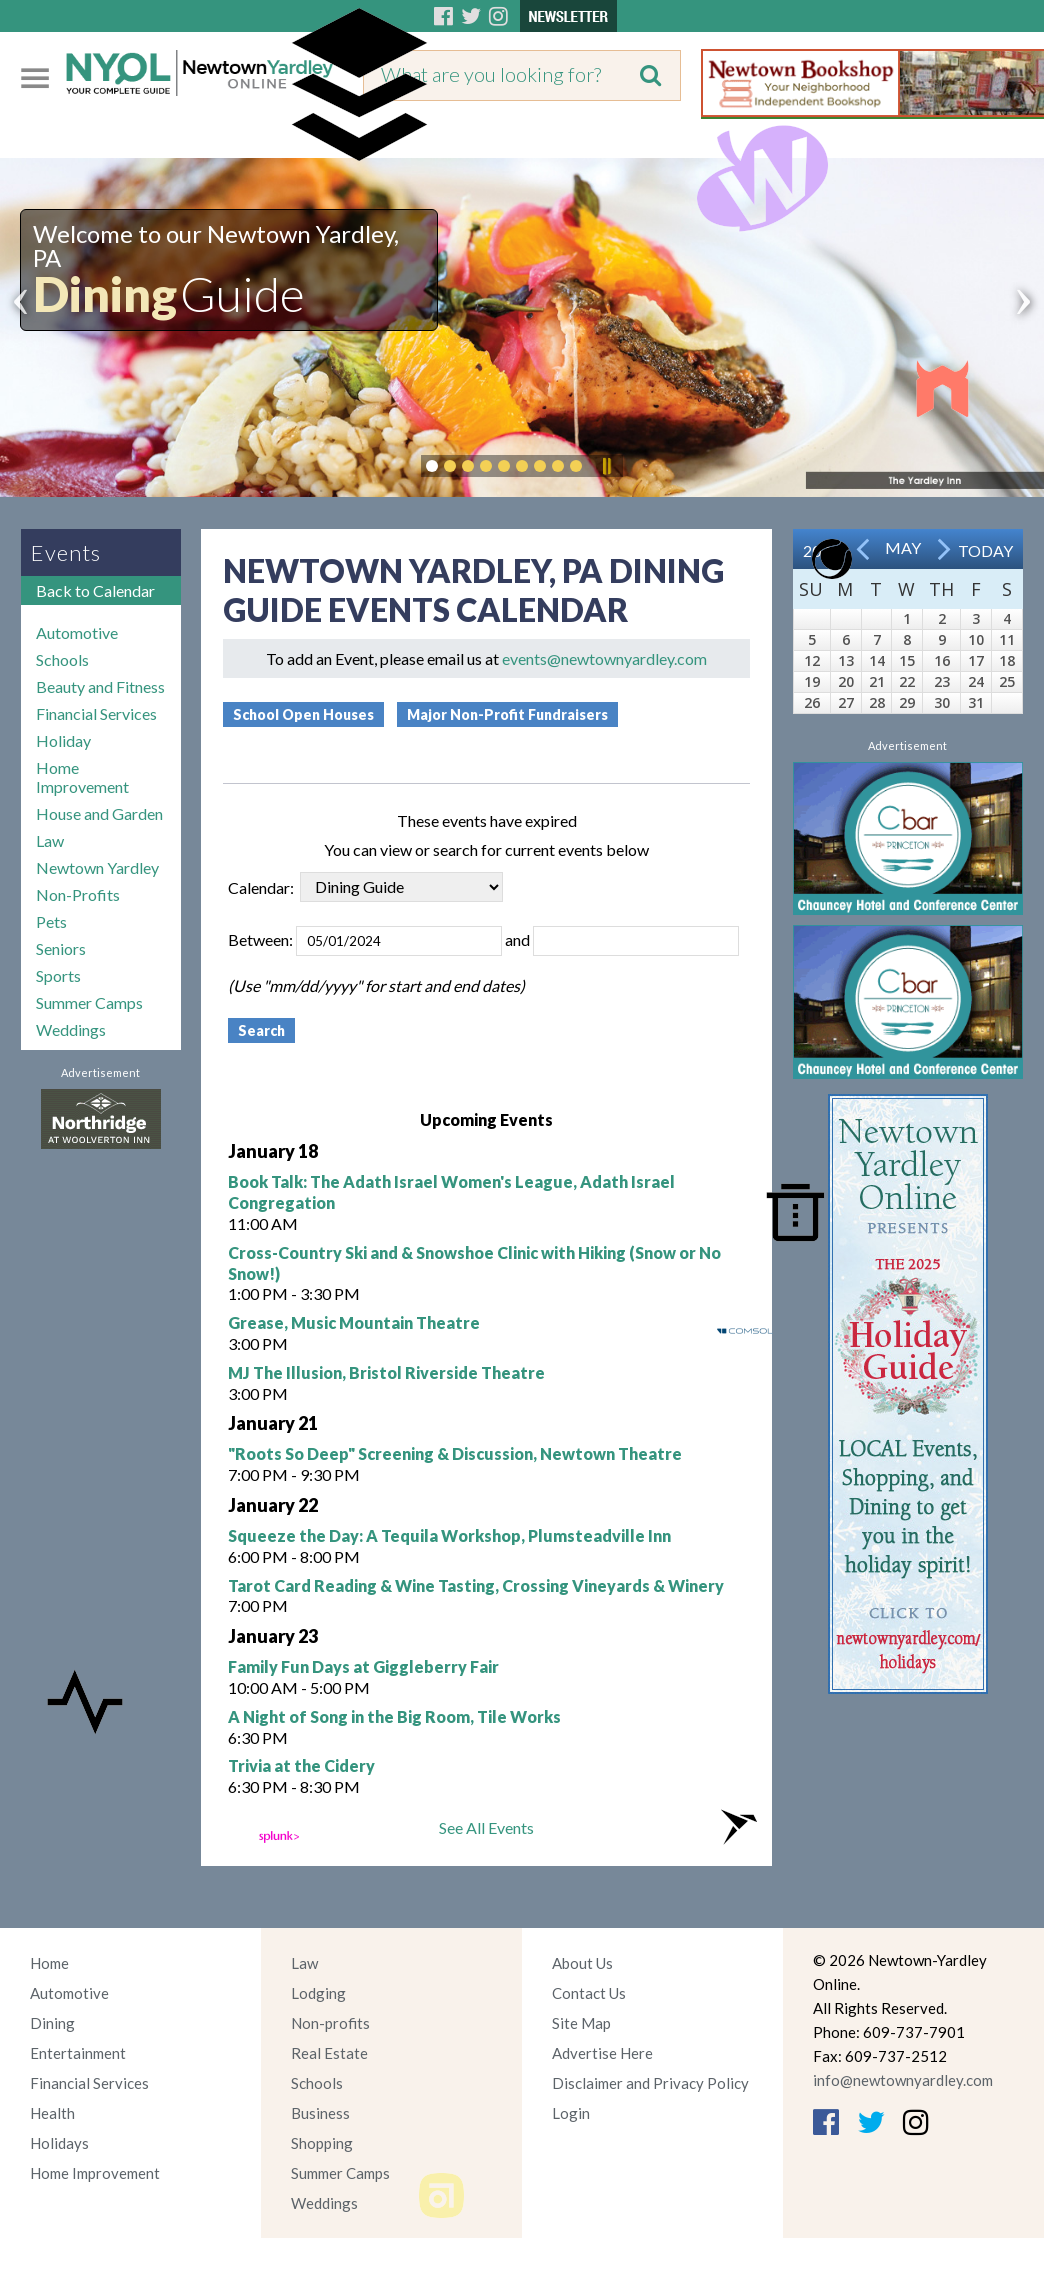 The height and width of the screenshot is (2290, 1044). What do you see at coordinates (942, 388) in the screenshot?
I see `nodemon development tool logo` at bounding box center [942, 388].